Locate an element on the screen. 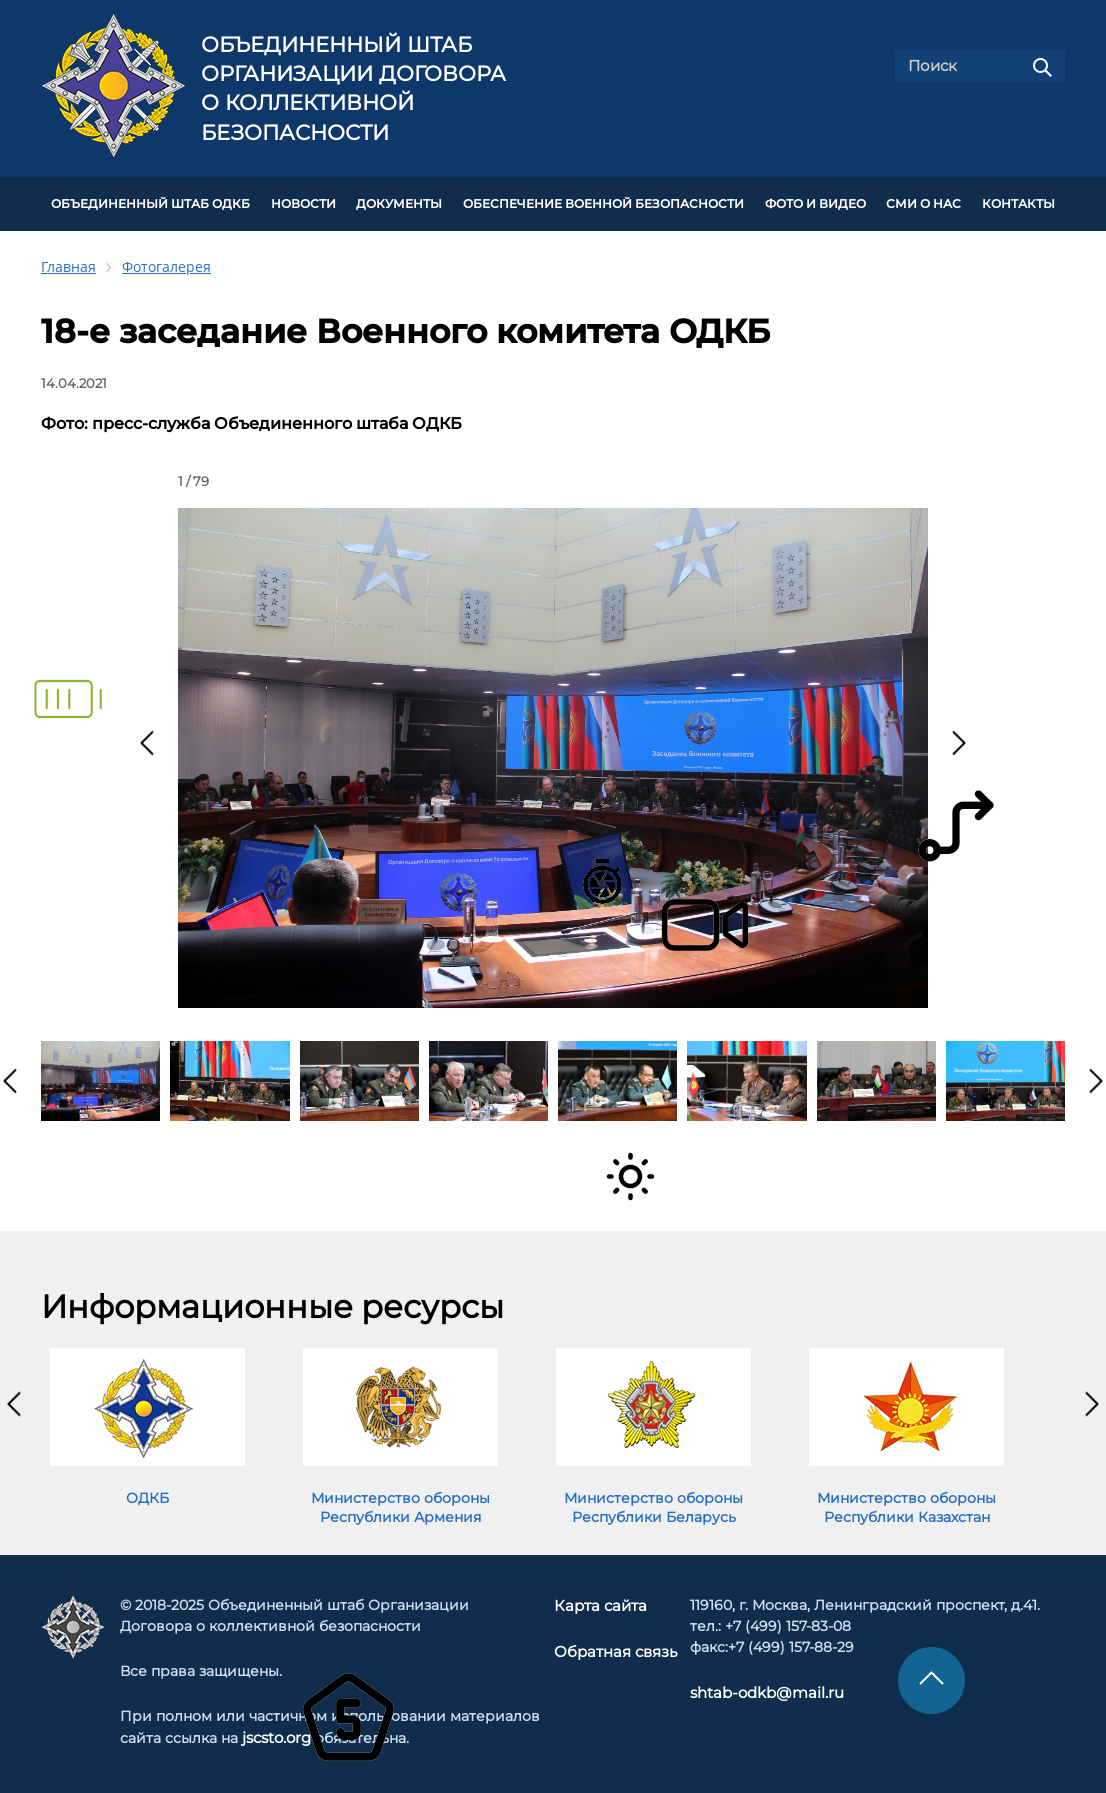 The width and height of the screenshot is (1106, 1793). indicates step 5 in a multi-step process is located at coordinates (348, 1719).